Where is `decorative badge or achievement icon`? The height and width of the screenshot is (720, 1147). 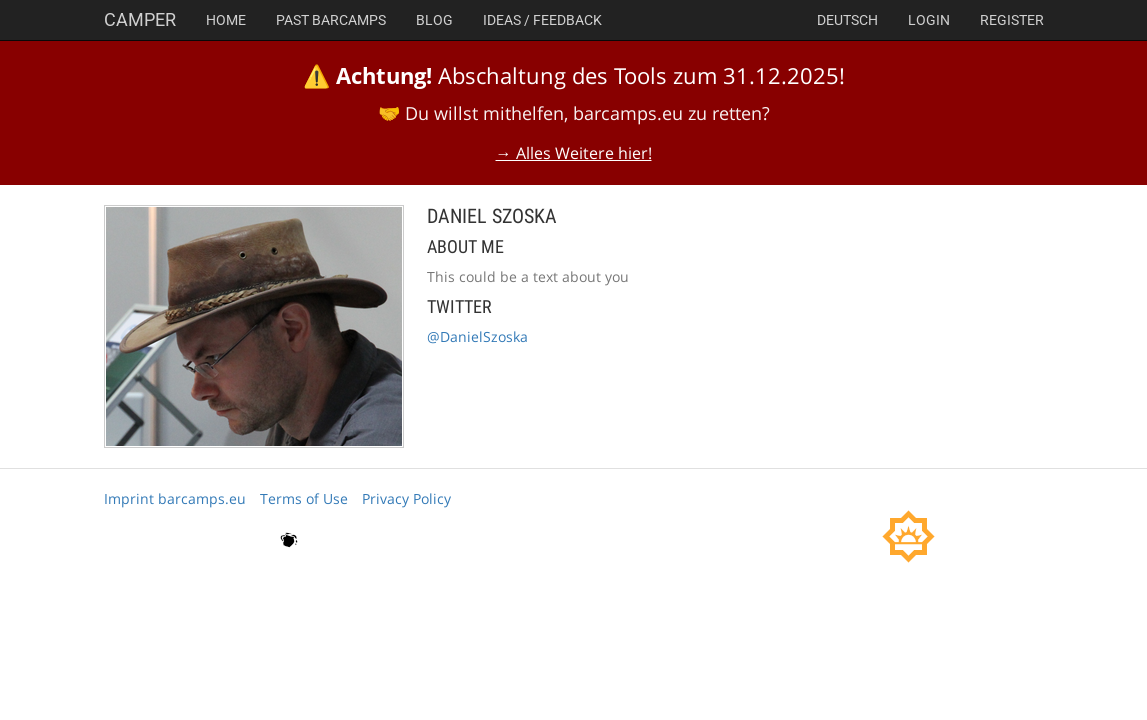
decorative badge or achievement icon is located at coordinates (908, 536).